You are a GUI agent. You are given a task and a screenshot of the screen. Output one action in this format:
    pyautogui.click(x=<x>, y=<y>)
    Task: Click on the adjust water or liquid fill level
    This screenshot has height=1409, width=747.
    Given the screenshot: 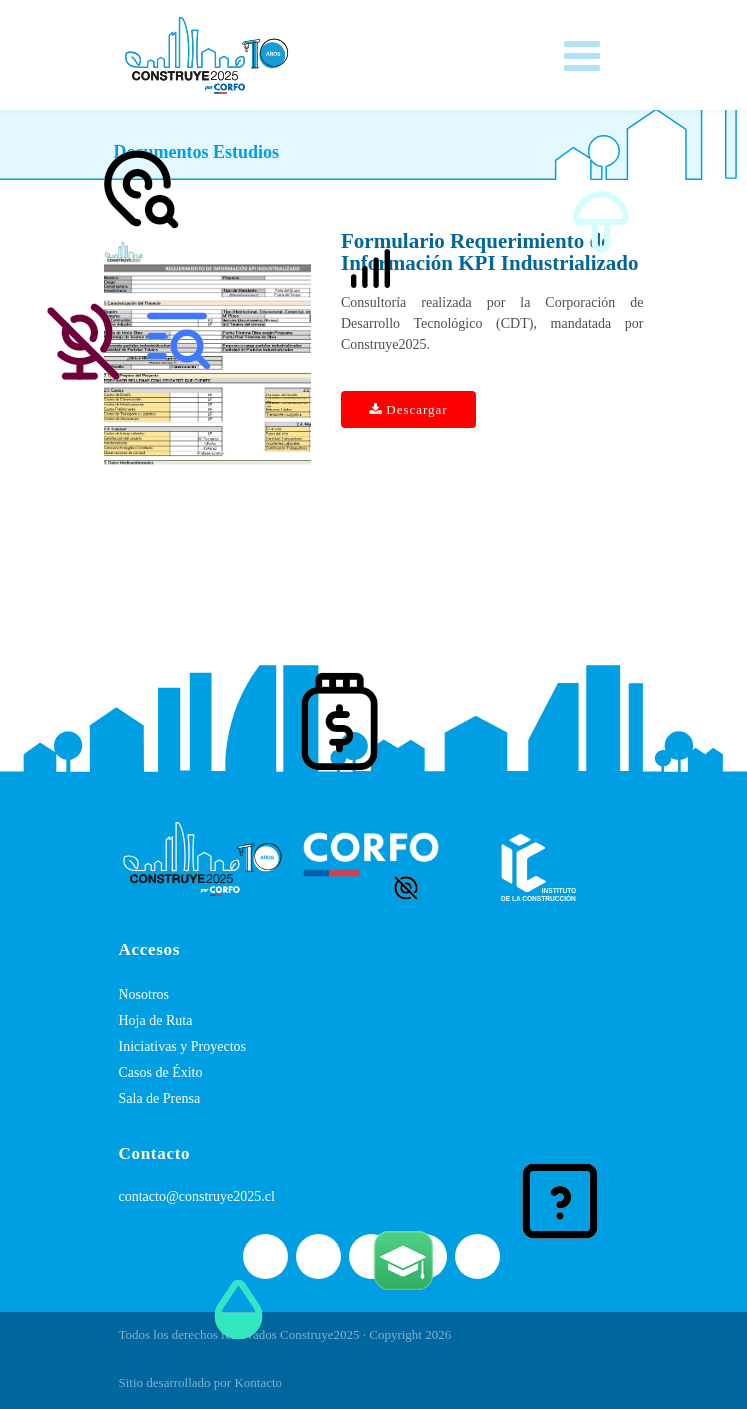 What is the action you would take?
    pyautogui.click(x=238, y=1309)
    